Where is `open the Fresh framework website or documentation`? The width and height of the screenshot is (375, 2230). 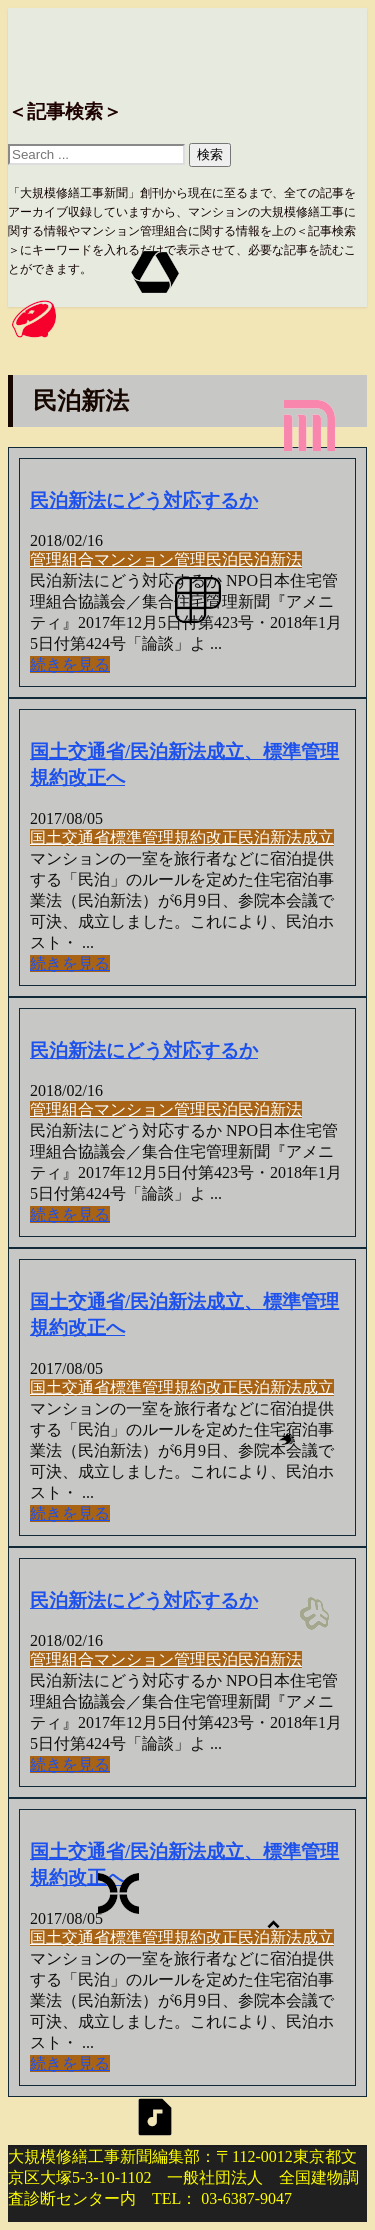
open the Fresh framework website or documentation is located at coordinates (34, 319).